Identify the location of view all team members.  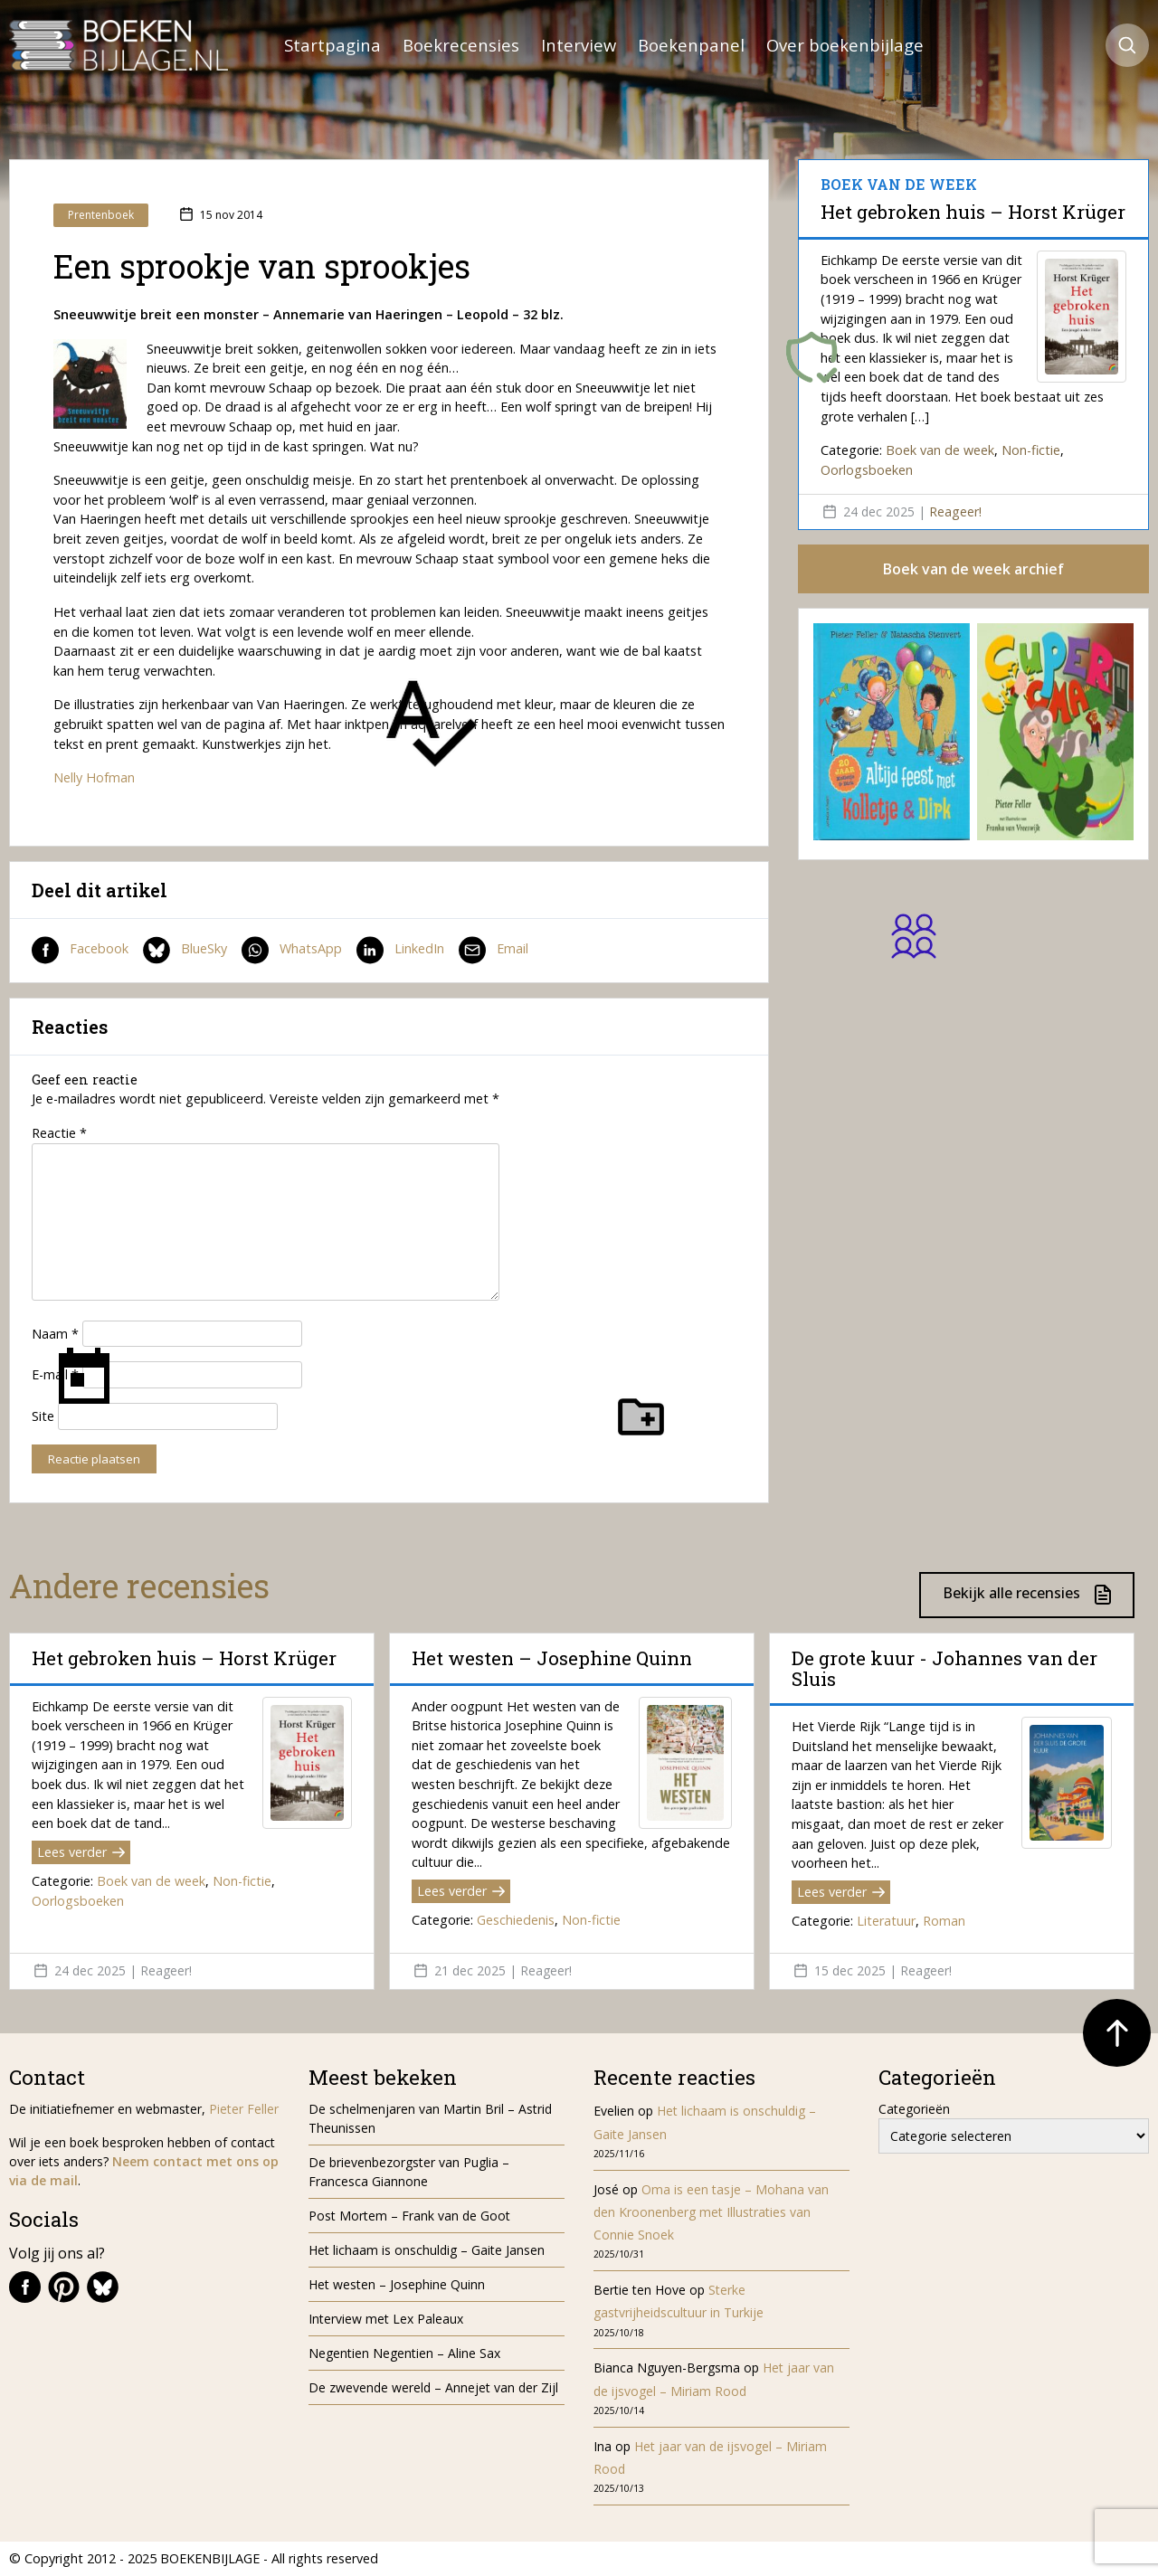
(914, 936).